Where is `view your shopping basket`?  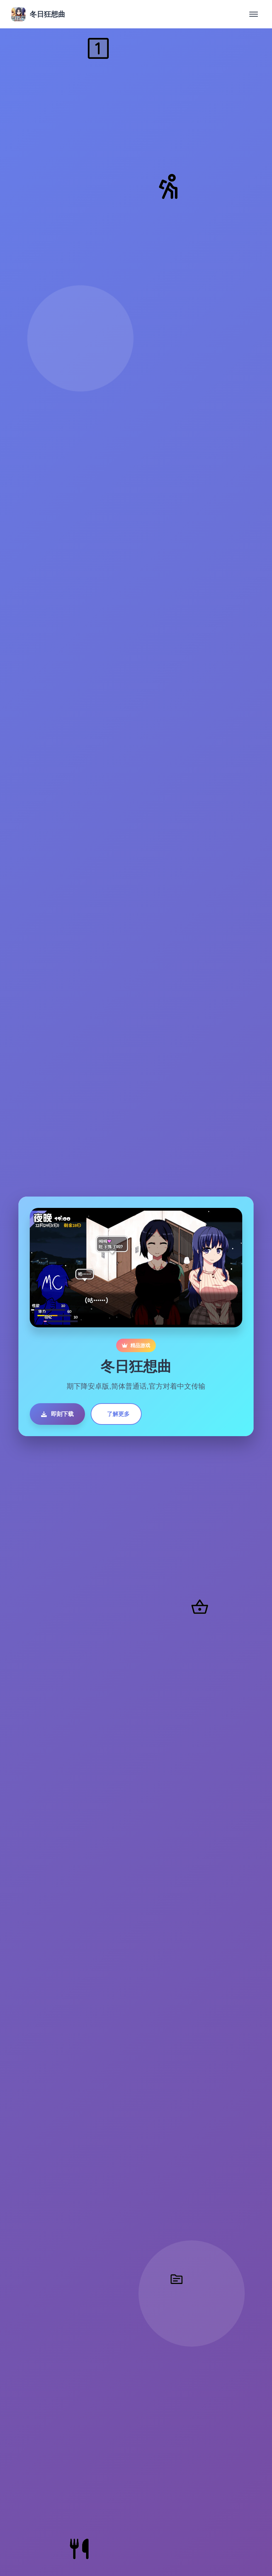 view your shopping basket is located at coordinates (200, 1607).